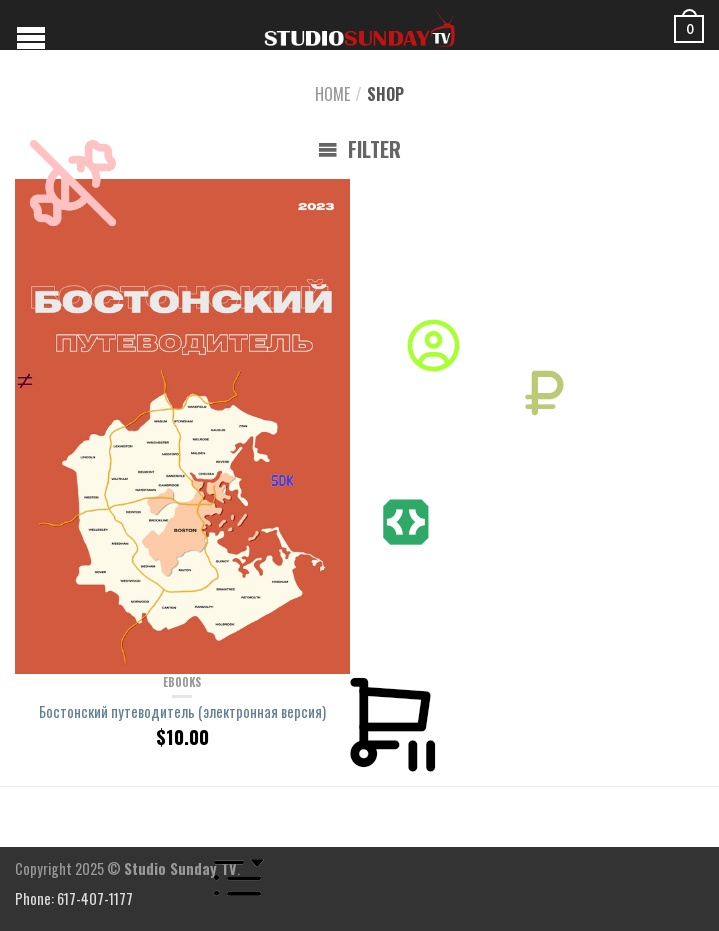 This screenshot has height=931, width=719. Describe the element at coordinates (25, 381) in the screenshot. I see `indicates values are not equal or mismatched` at that location.